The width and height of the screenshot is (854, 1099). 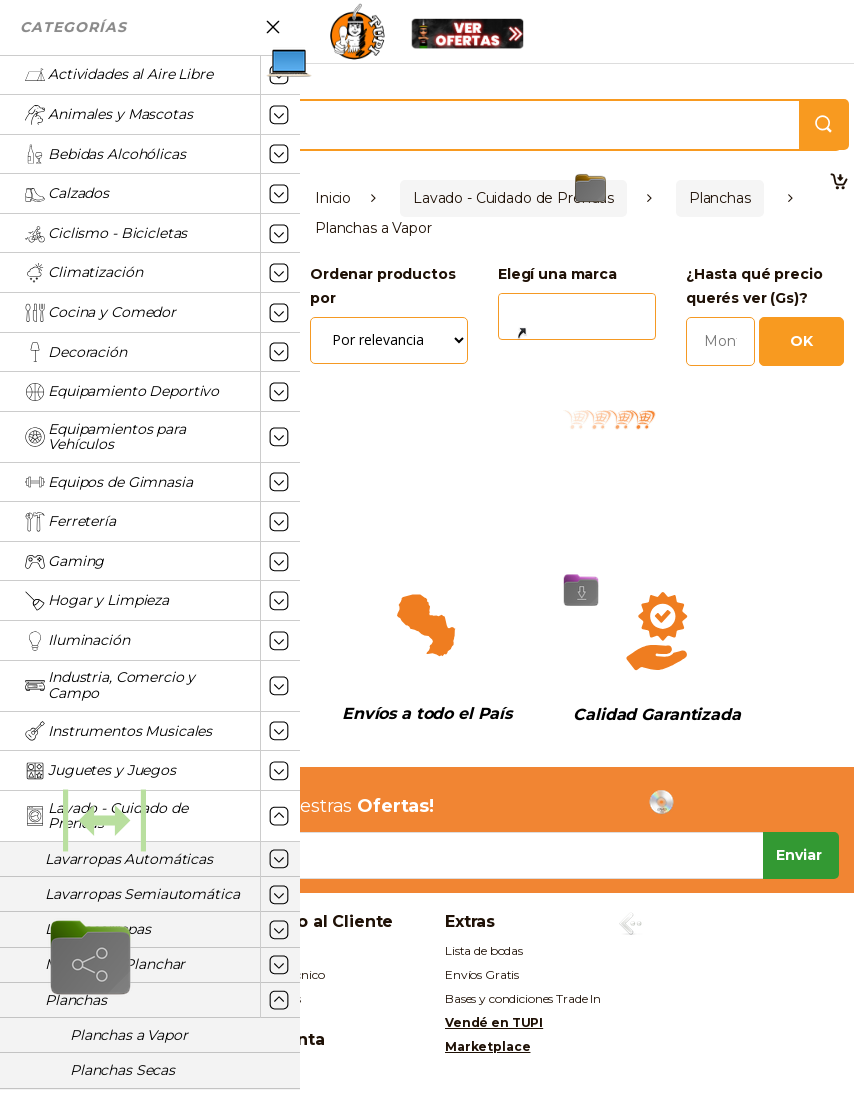 What do you see at coordinates (104, 820) in the screenshot?
I see `adjust spacing between elements` at bounding box center [104, 820].